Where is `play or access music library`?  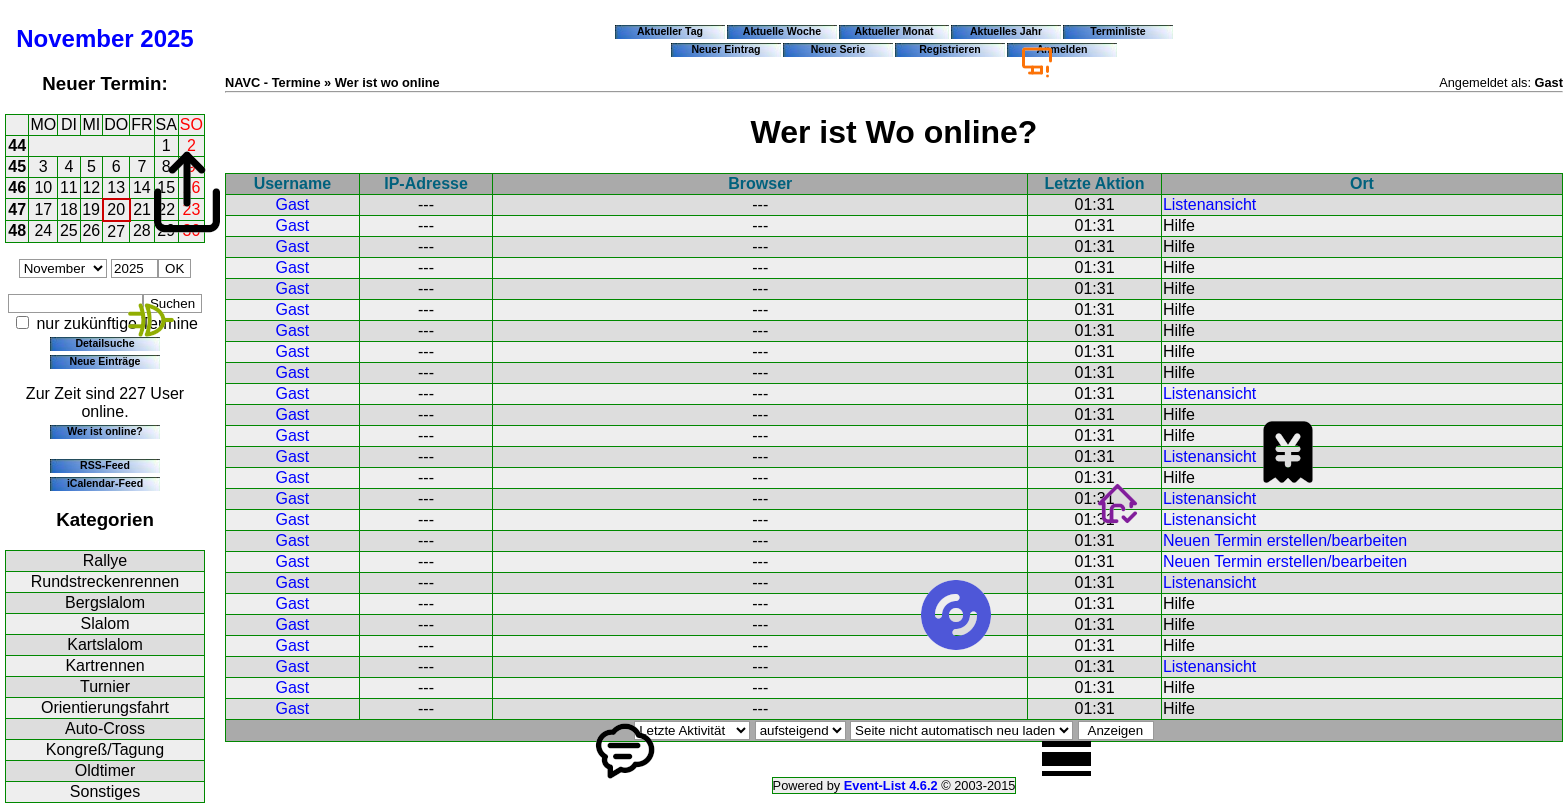 play or access music library is located at coordinates (956, 615).